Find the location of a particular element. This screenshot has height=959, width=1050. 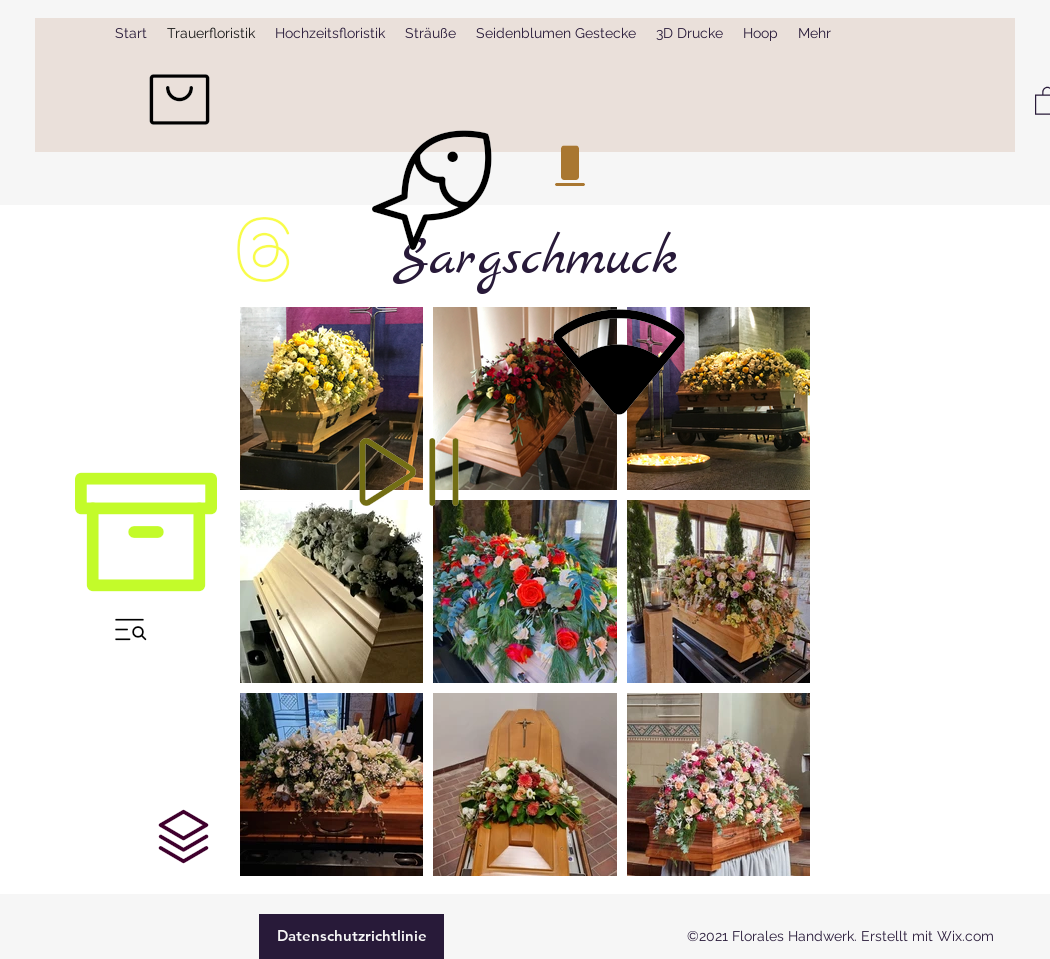

view layers or stacked content is located at coordinates (183, 836).